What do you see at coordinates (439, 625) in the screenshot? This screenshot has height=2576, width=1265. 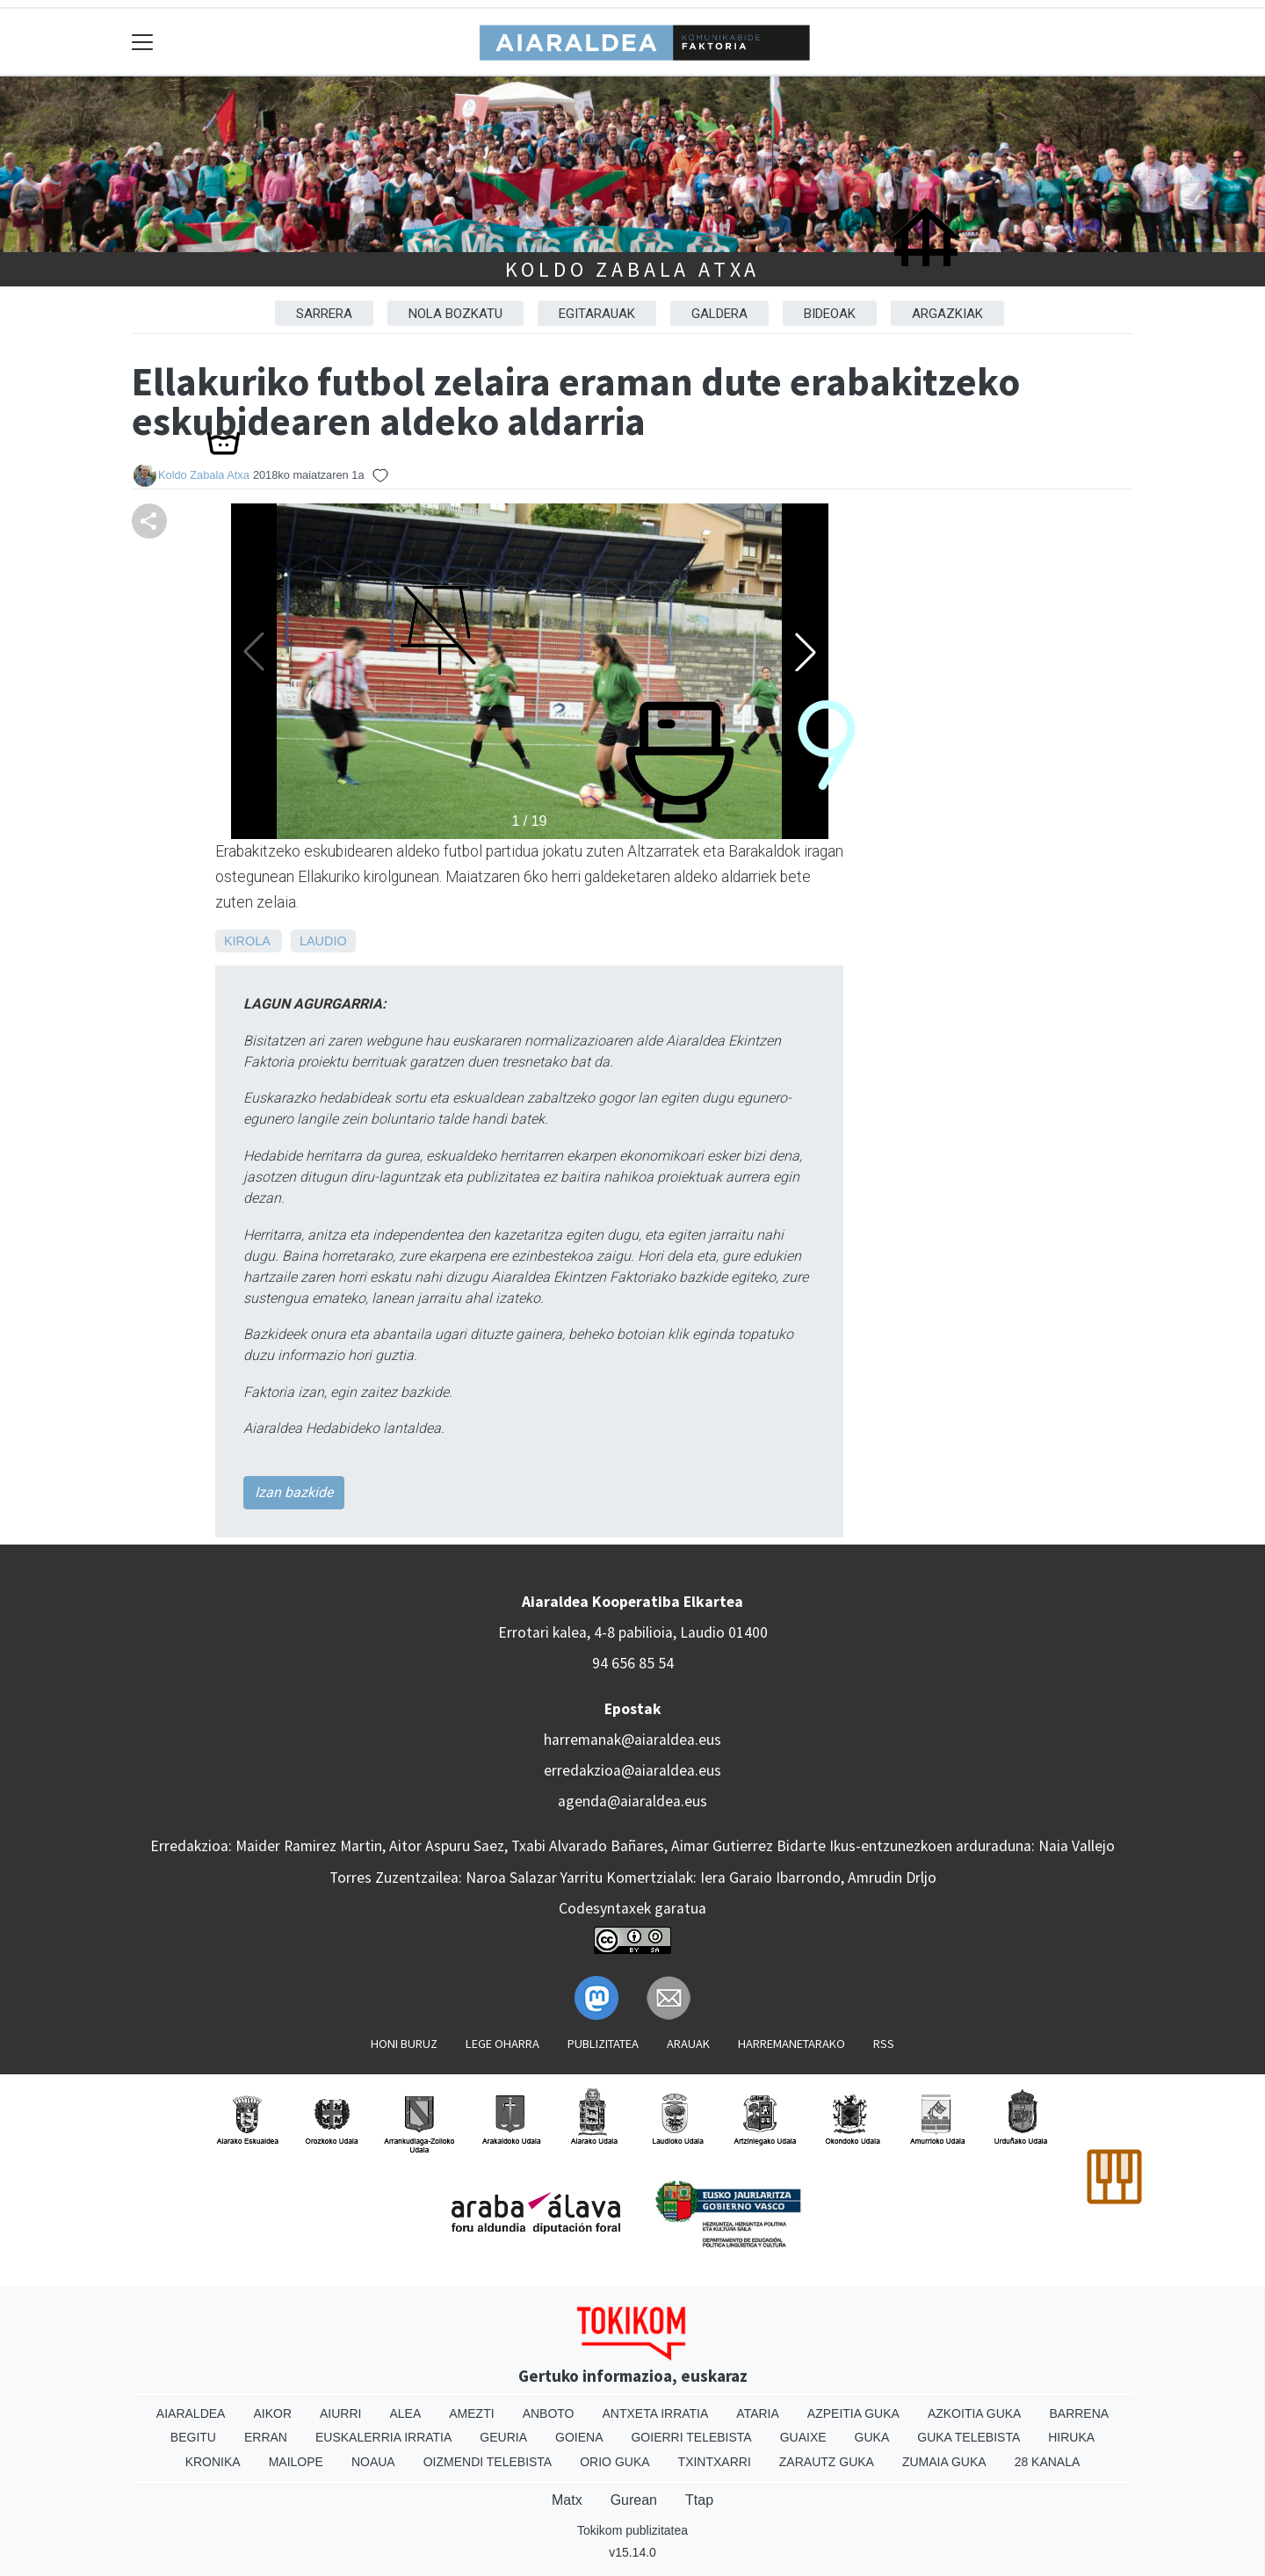 I see `unpin this item` at bounding box center [439, 625].